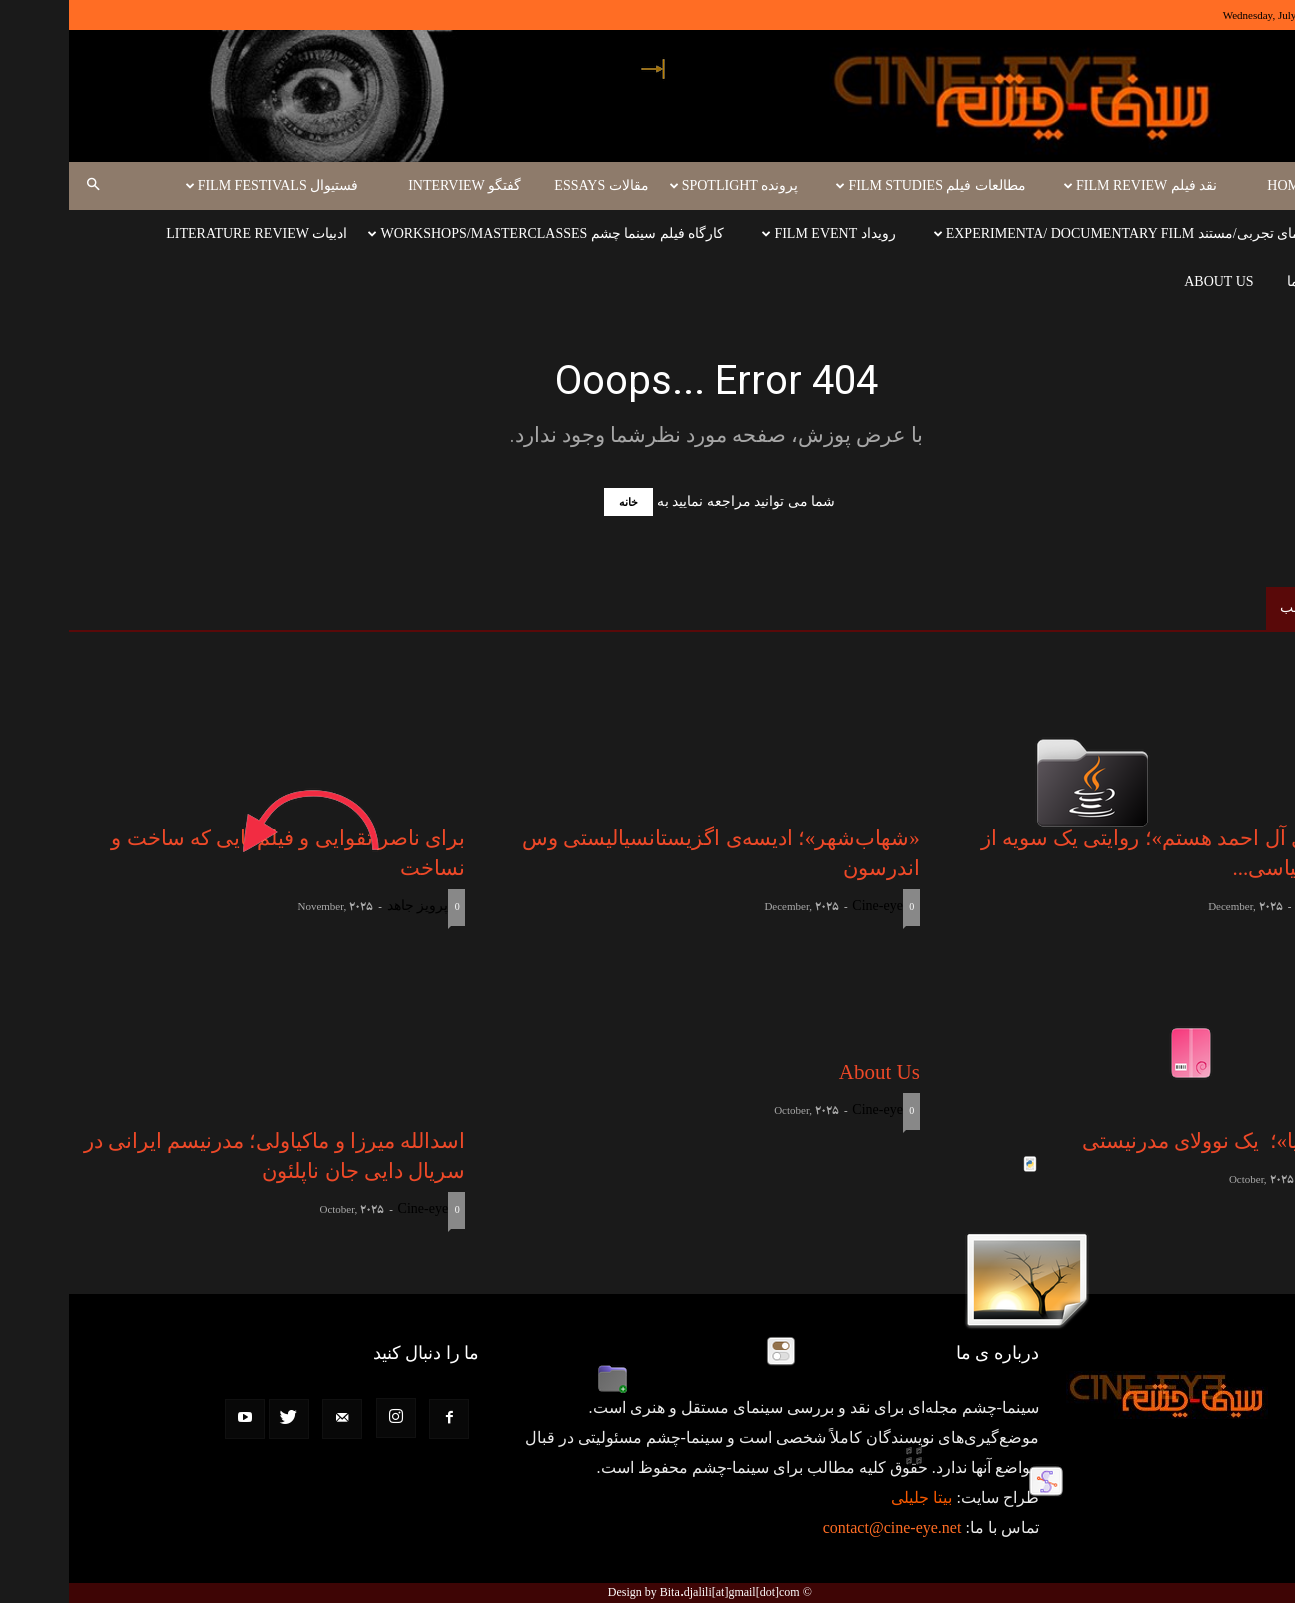  I want to click on enable grid arrangement for desktop items, so click(914, 1456).